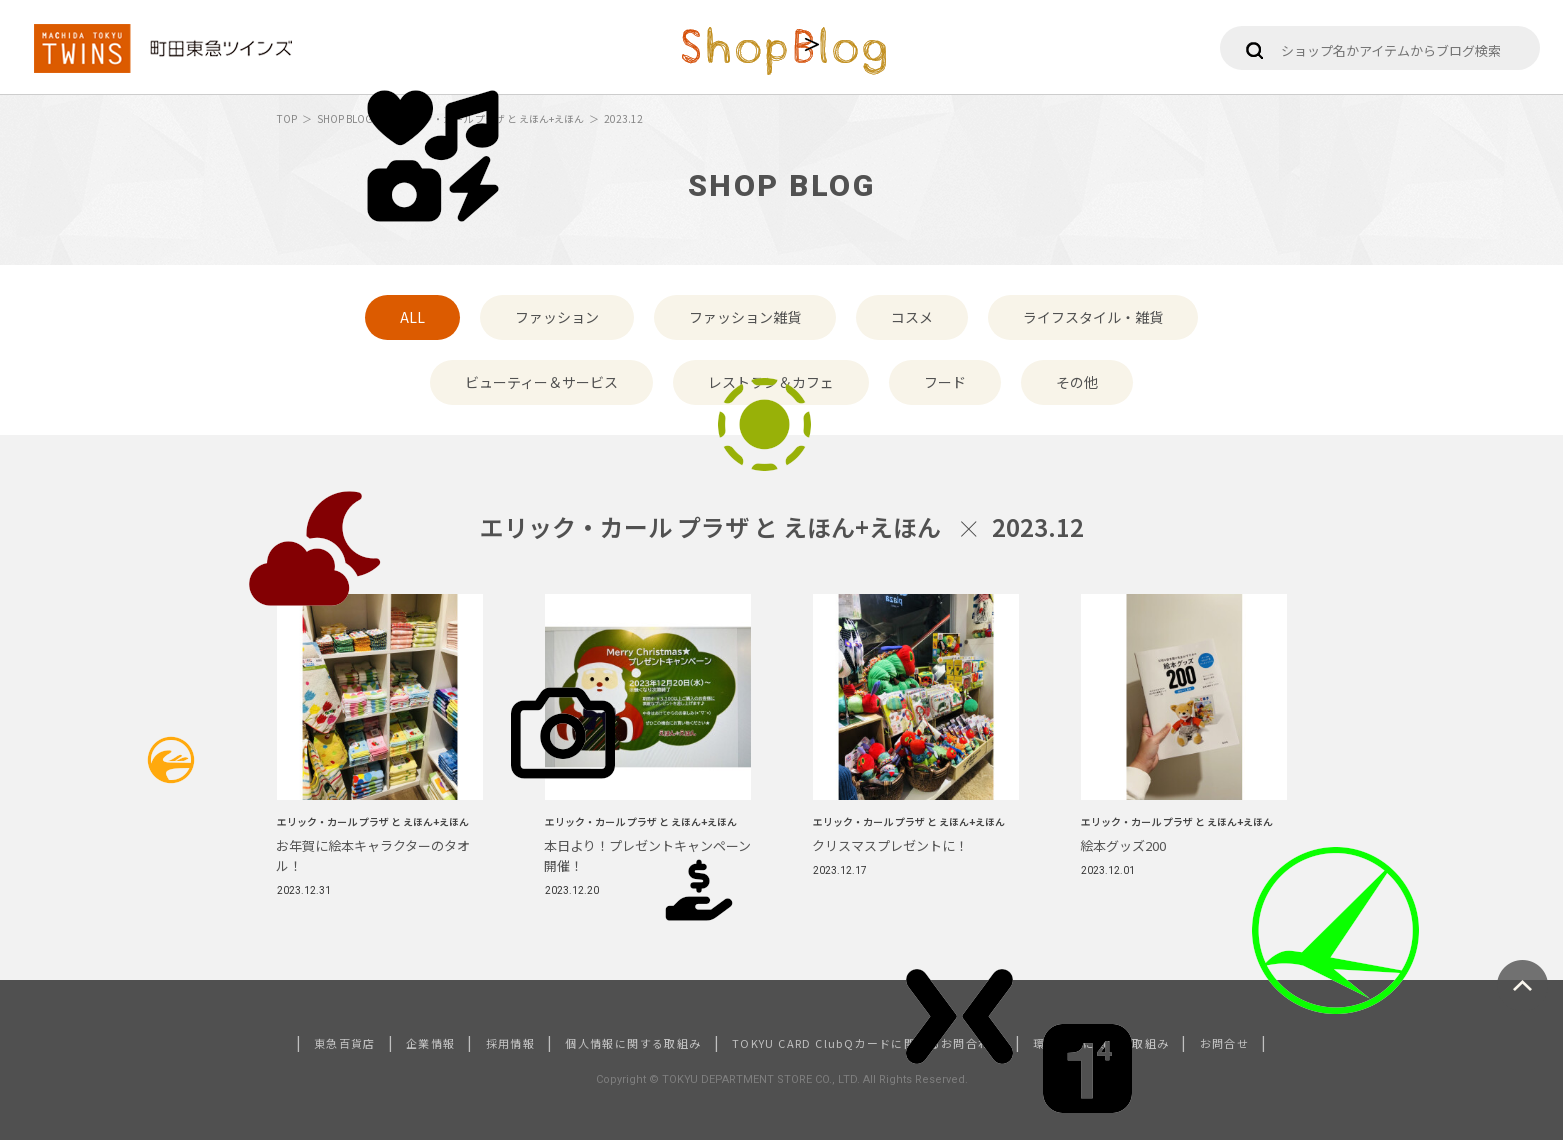 This screenshot has width=1563, height=1140. I want to click on make a payment or donation, so click(699, 891).